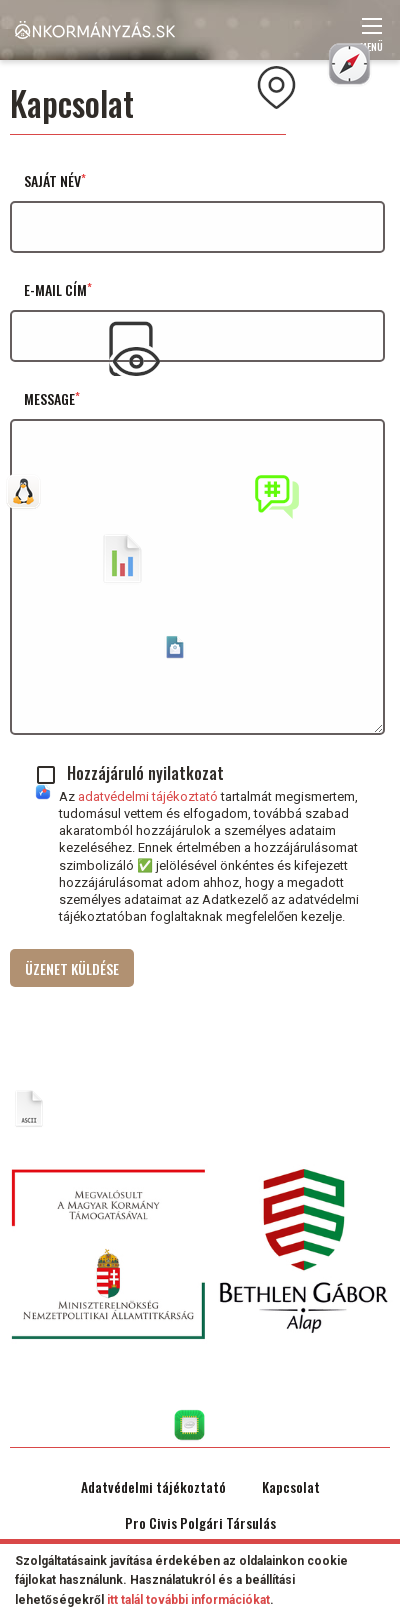 The height and width of the screenshot is (1623, 400). Describe the element at coordinates (277, 497) in the screenshot. I see `open polari irc chat application` at that location.